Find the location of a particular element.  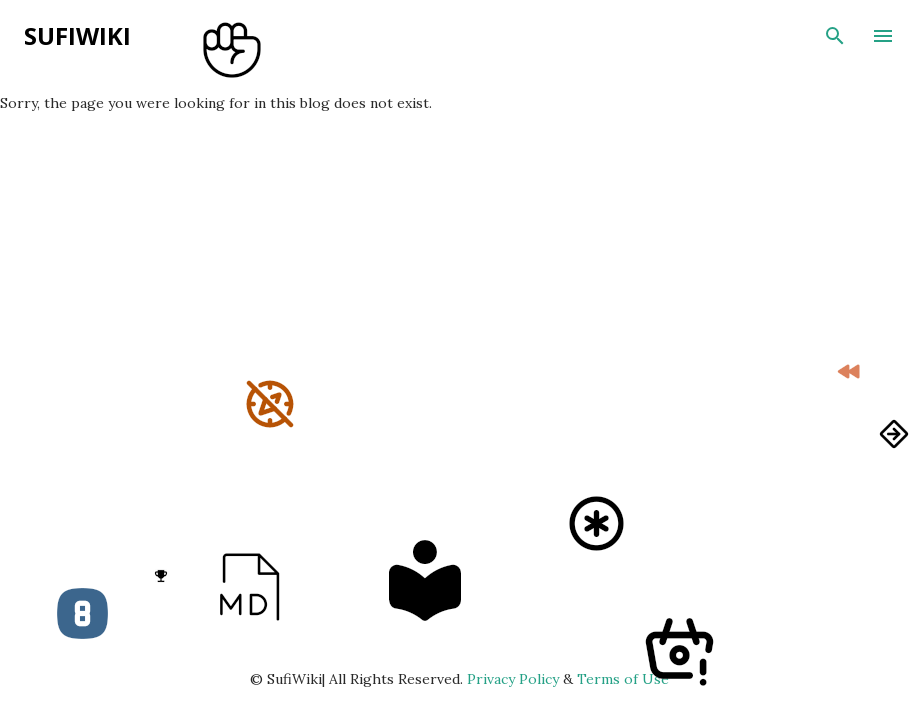

indicates an issue with your shopping basket is located at coordinates (679, 648).